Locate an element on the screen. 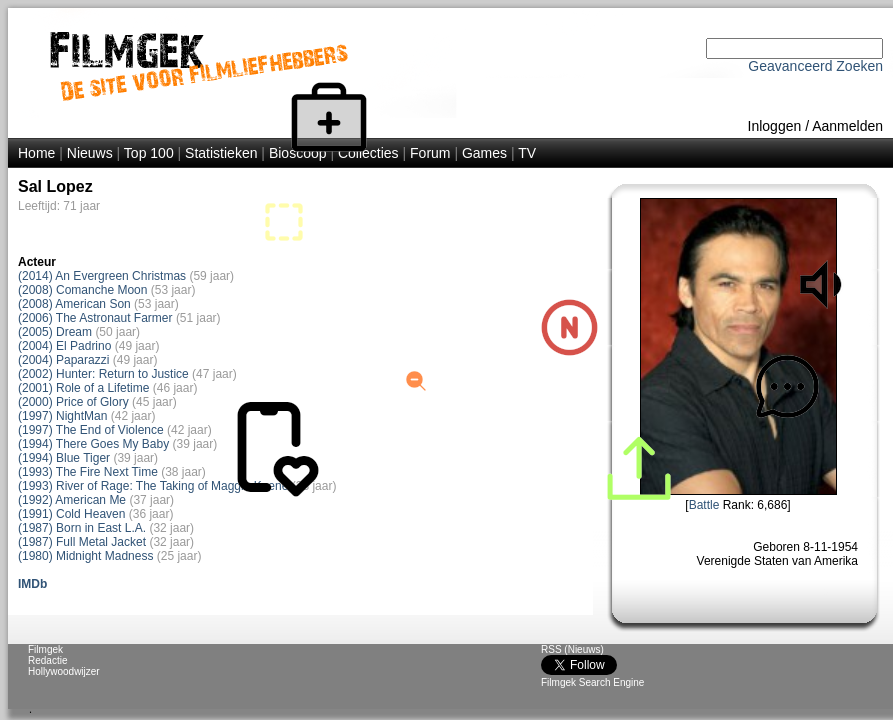  indicates north direction on a map is located at coordinates (569, 327).